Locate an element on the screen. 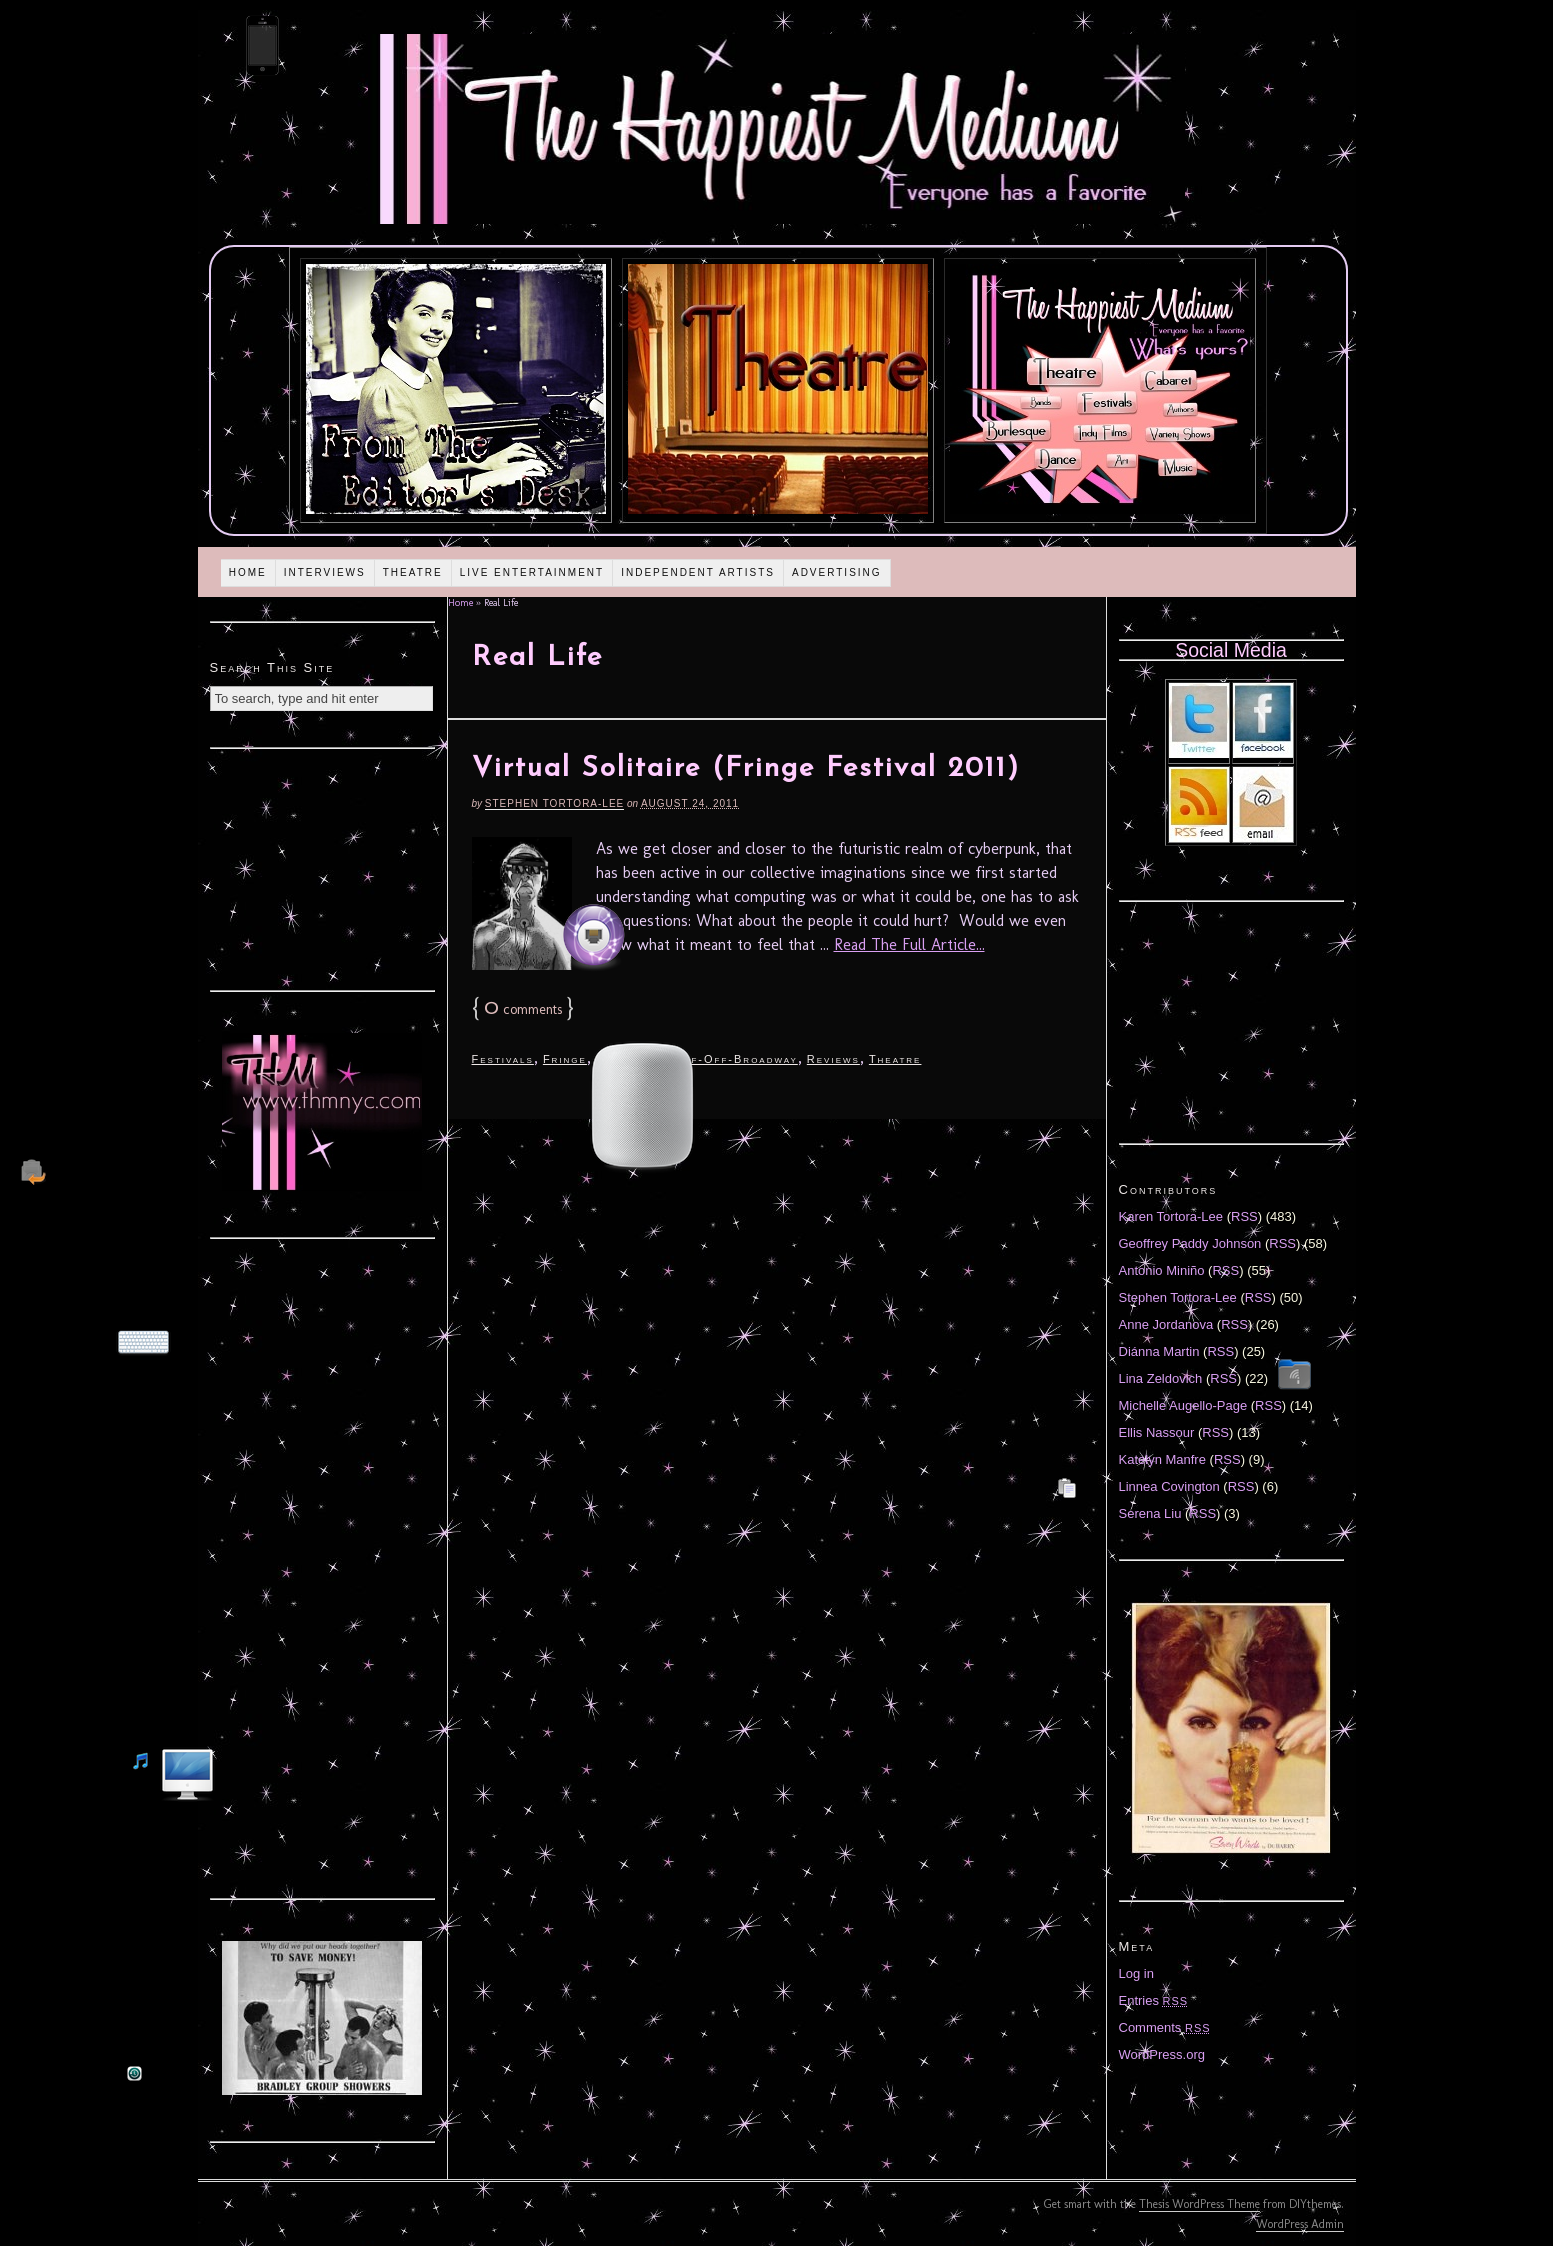  indicates a replied email message is located at coordinates (33, 1172).